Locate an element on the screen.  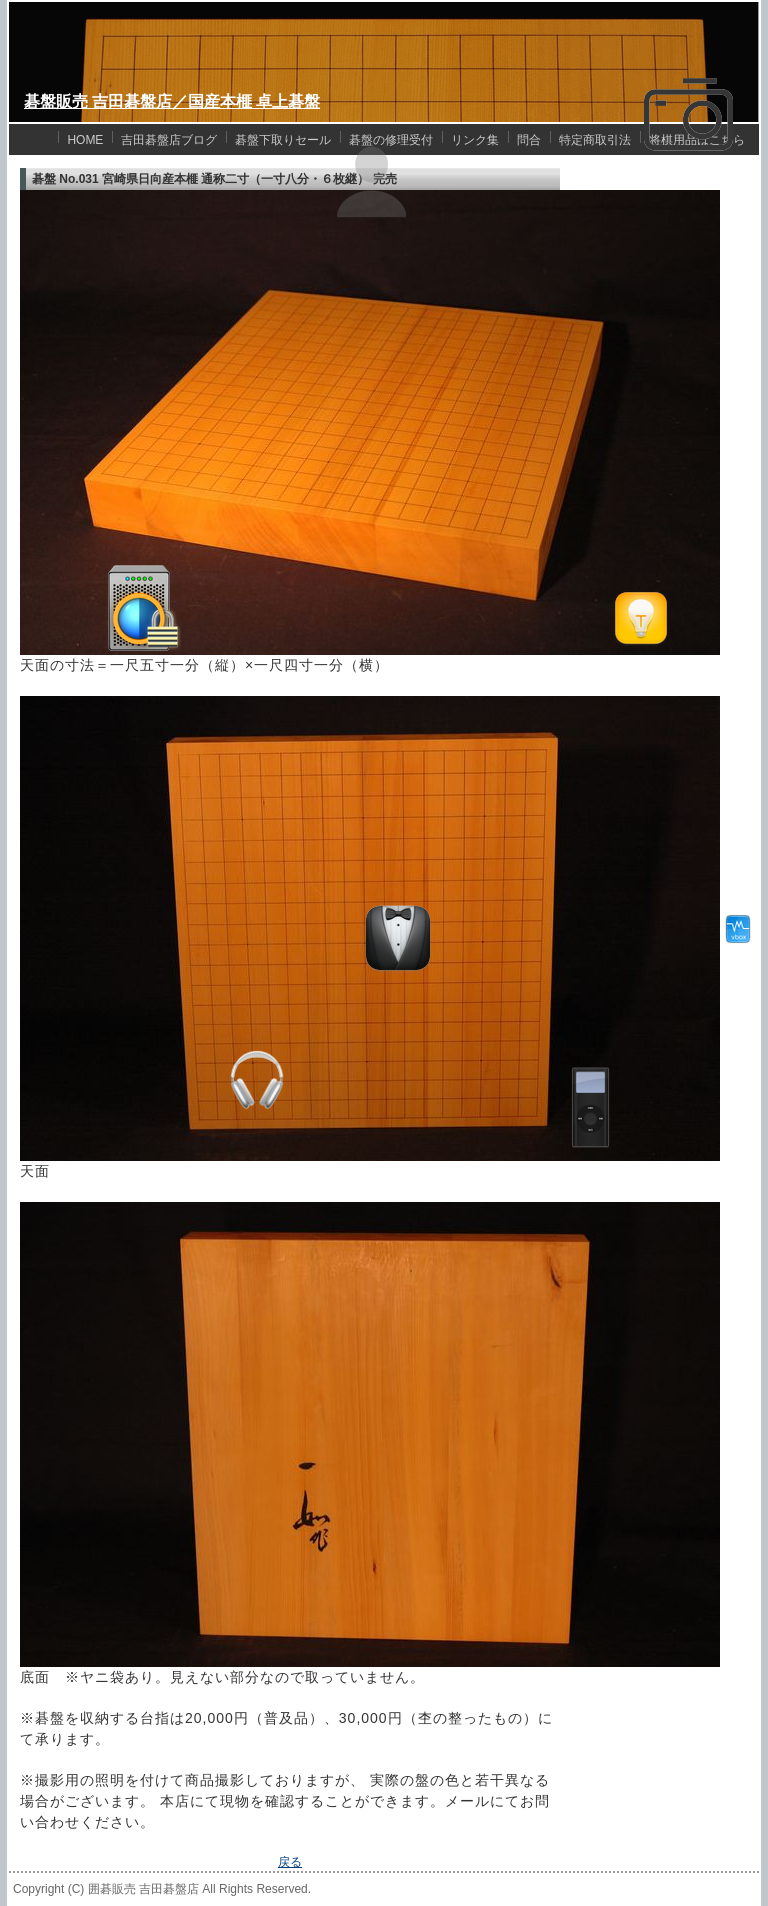
iPod nano device connected is located at coordinates (590, 1107).